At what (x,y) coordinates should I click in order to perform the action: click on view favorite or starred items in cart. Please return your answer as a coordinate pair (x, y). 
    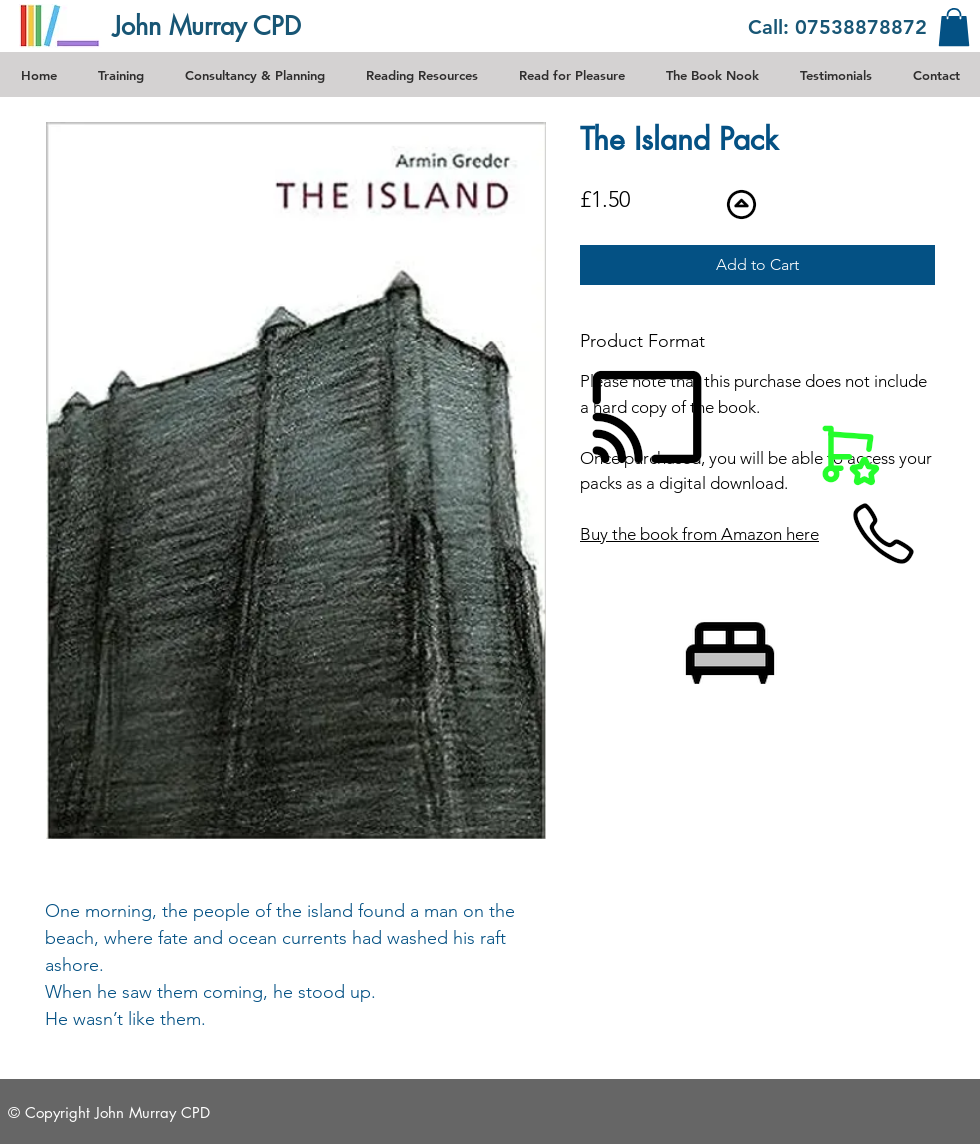
    Looking at the image, I should click on (848, 454).